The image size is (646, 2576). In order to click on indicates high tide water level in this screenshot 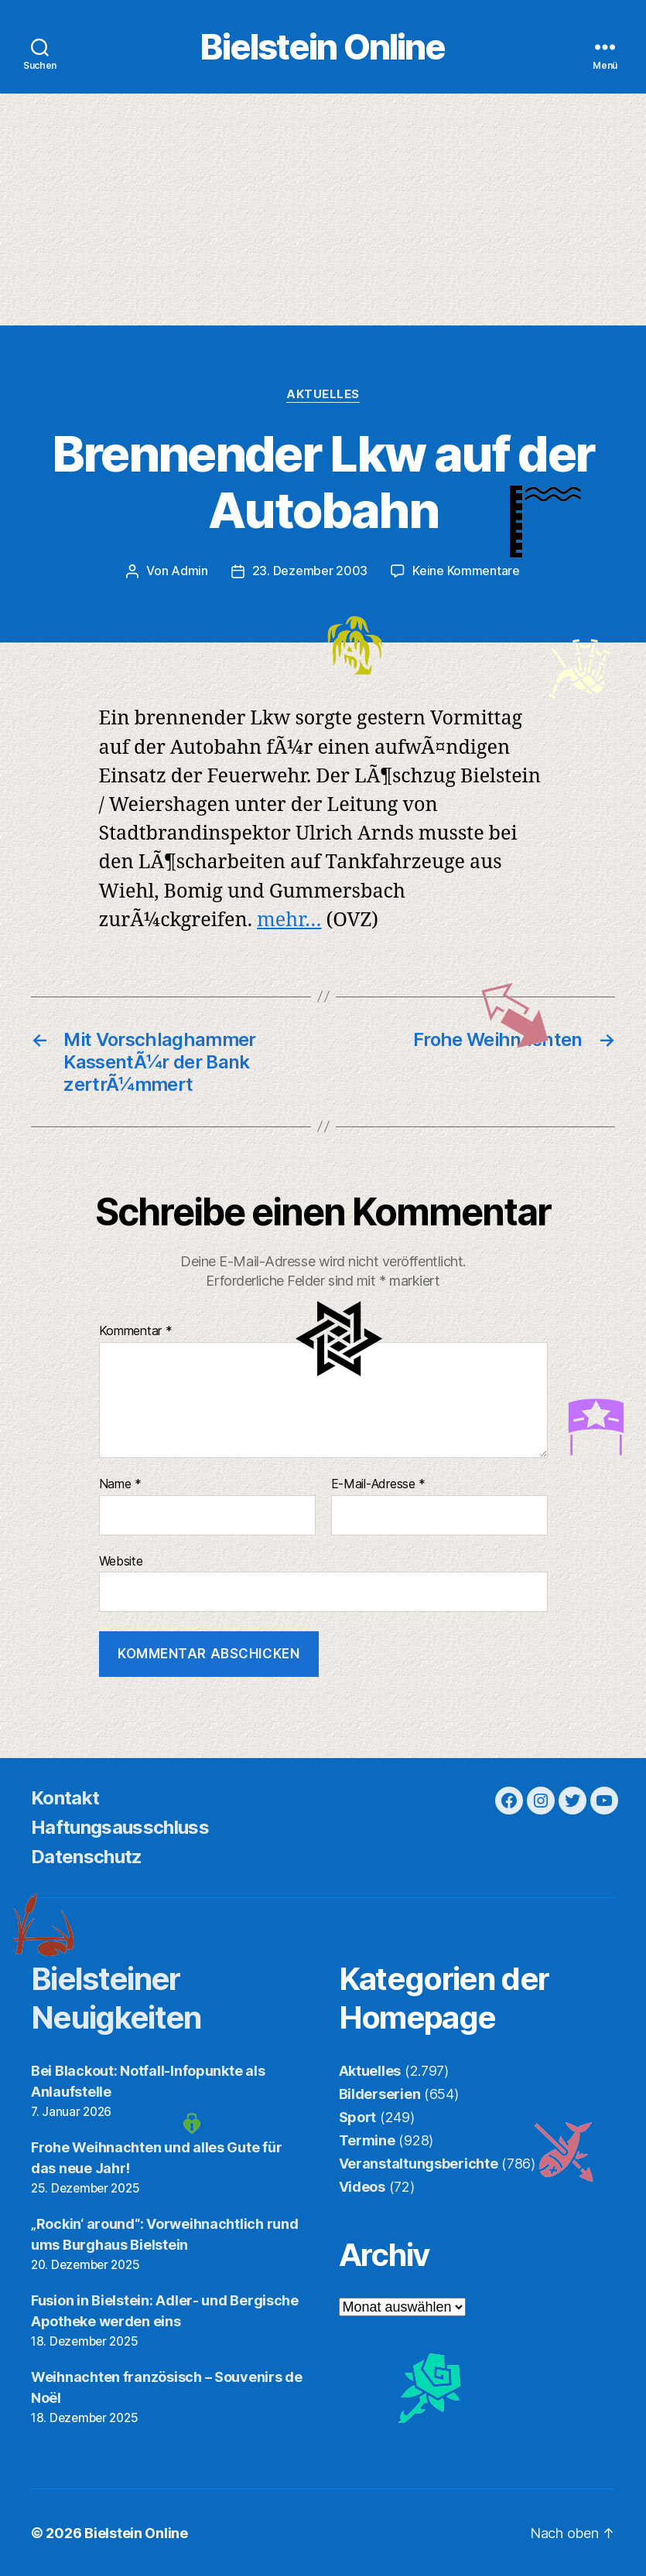, I will do `click(543, 521)`.